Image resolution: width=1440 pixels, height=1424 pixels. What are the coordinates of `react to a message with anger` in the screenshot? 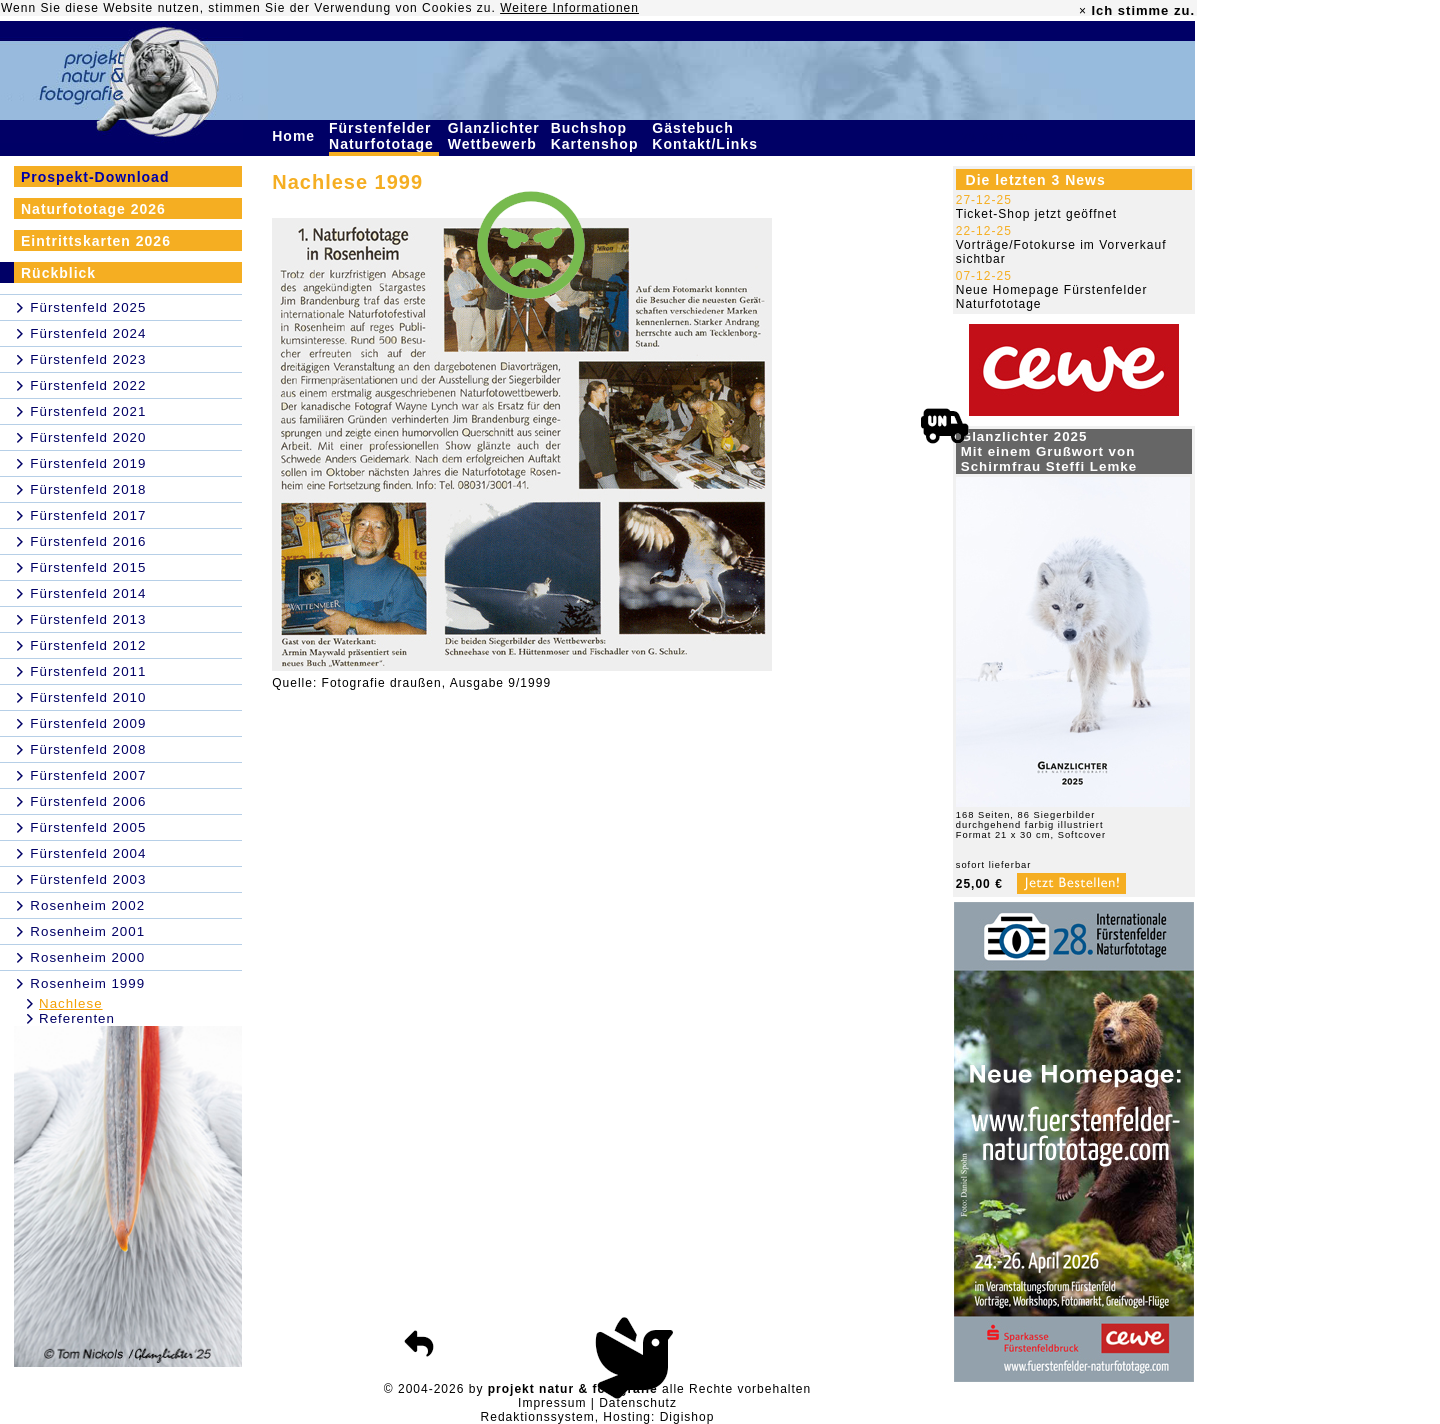 It's located at (531, 245).